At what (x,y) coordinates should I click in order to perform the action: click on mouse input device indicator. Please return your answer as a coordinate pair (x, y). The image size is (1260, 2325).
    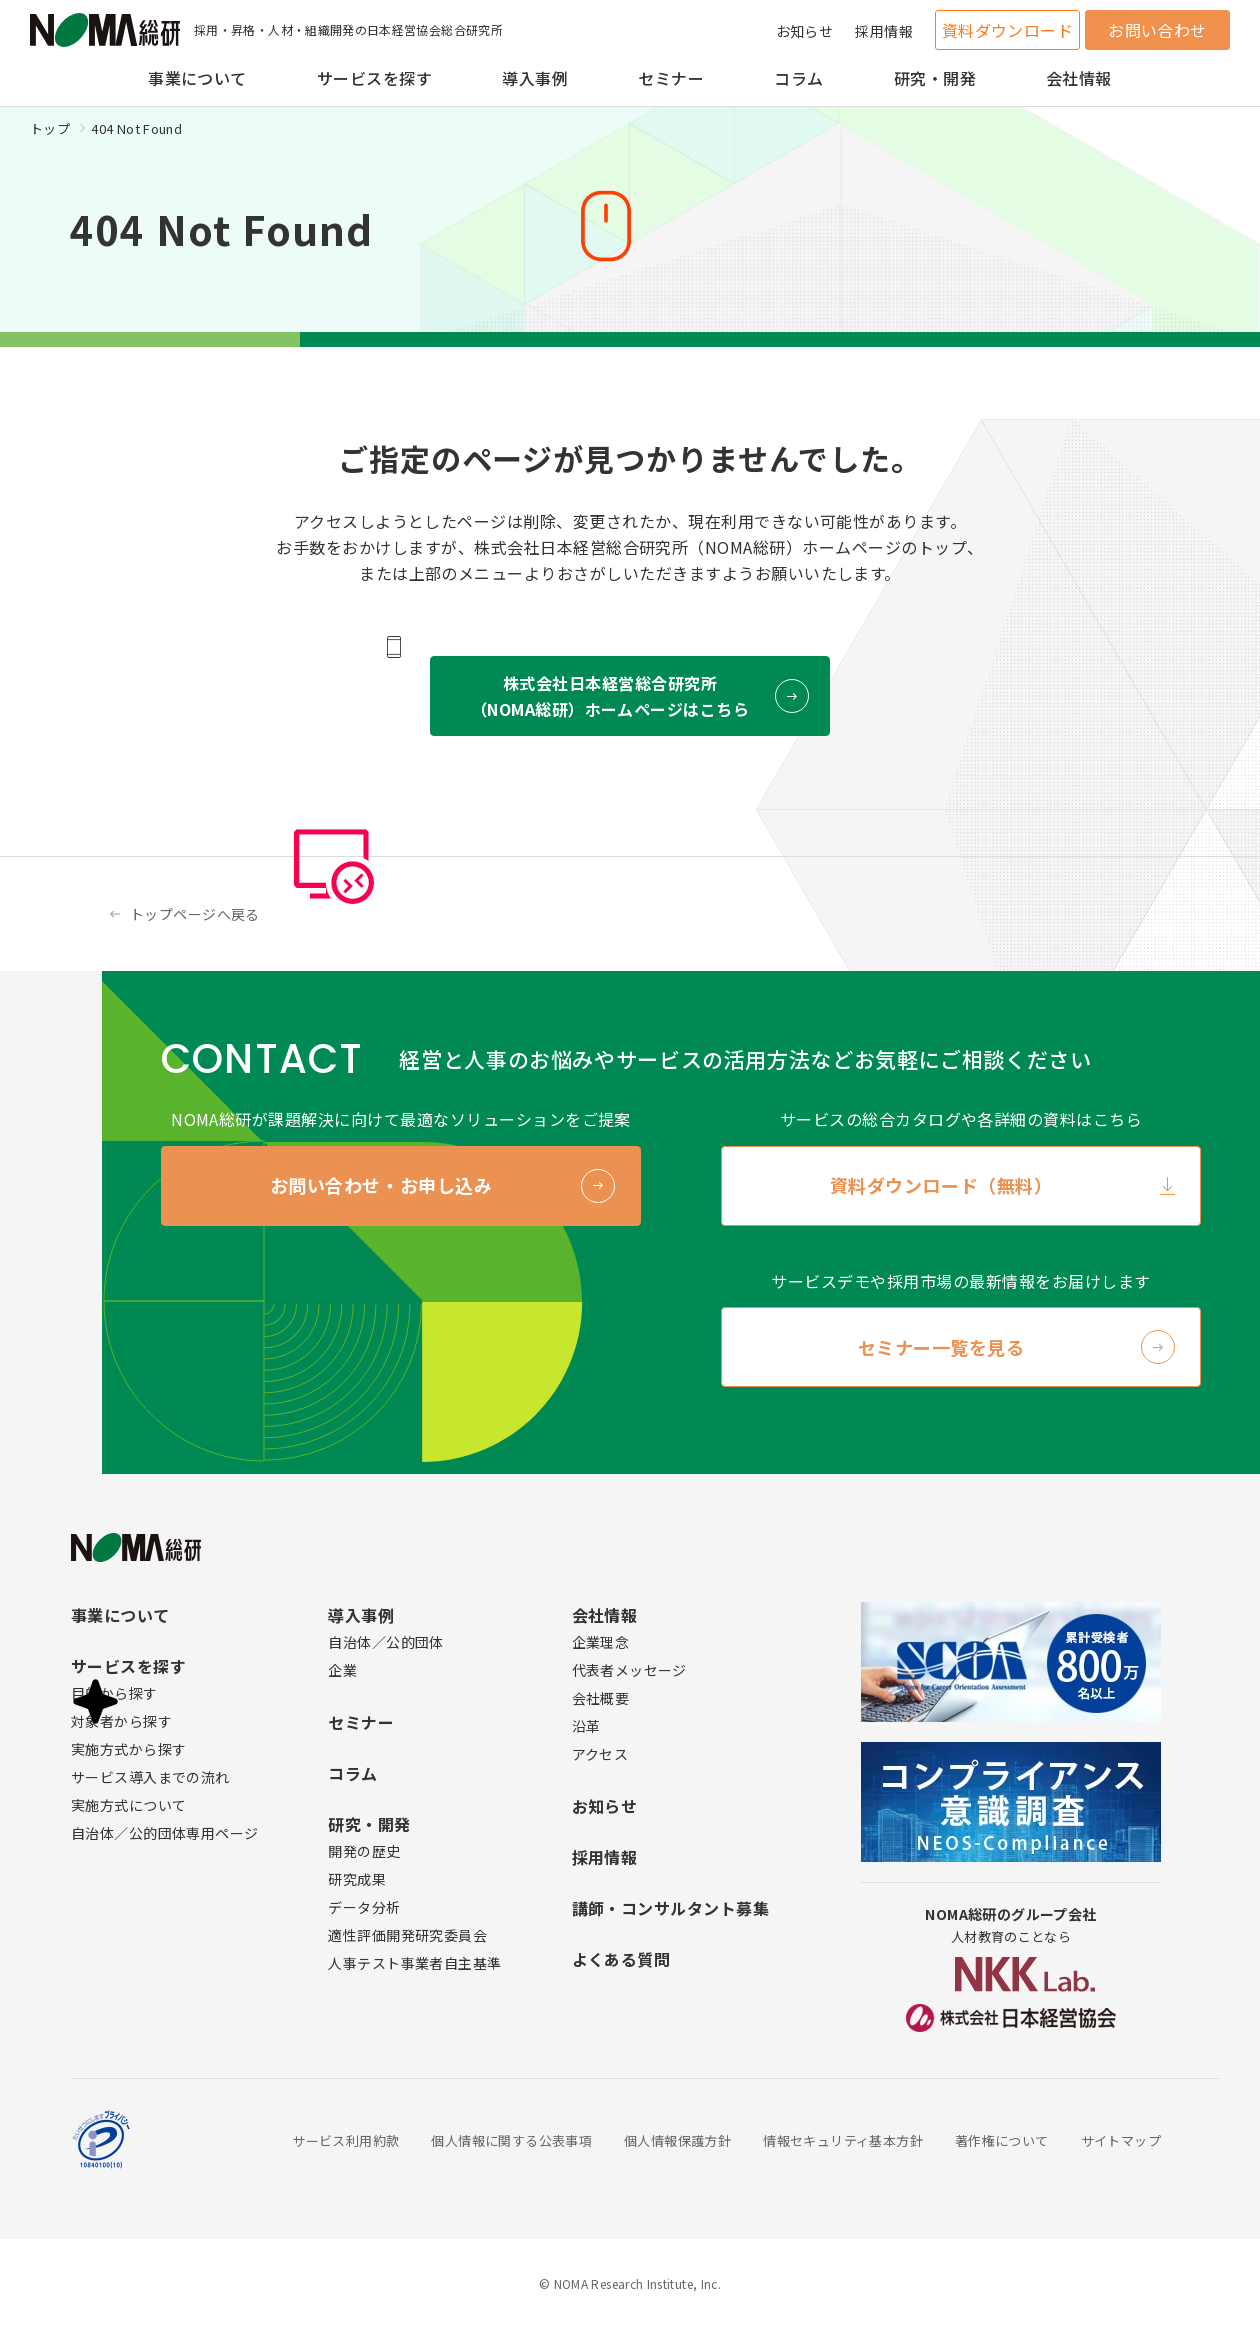
    Looking at the image, I should click on (606, 226).